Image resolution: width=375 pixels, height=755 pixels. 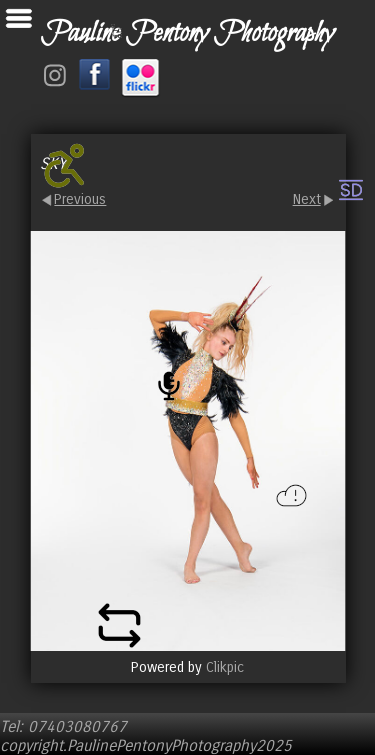 I want to click on view hierarchical tree structure, so click(x=116, y=31).